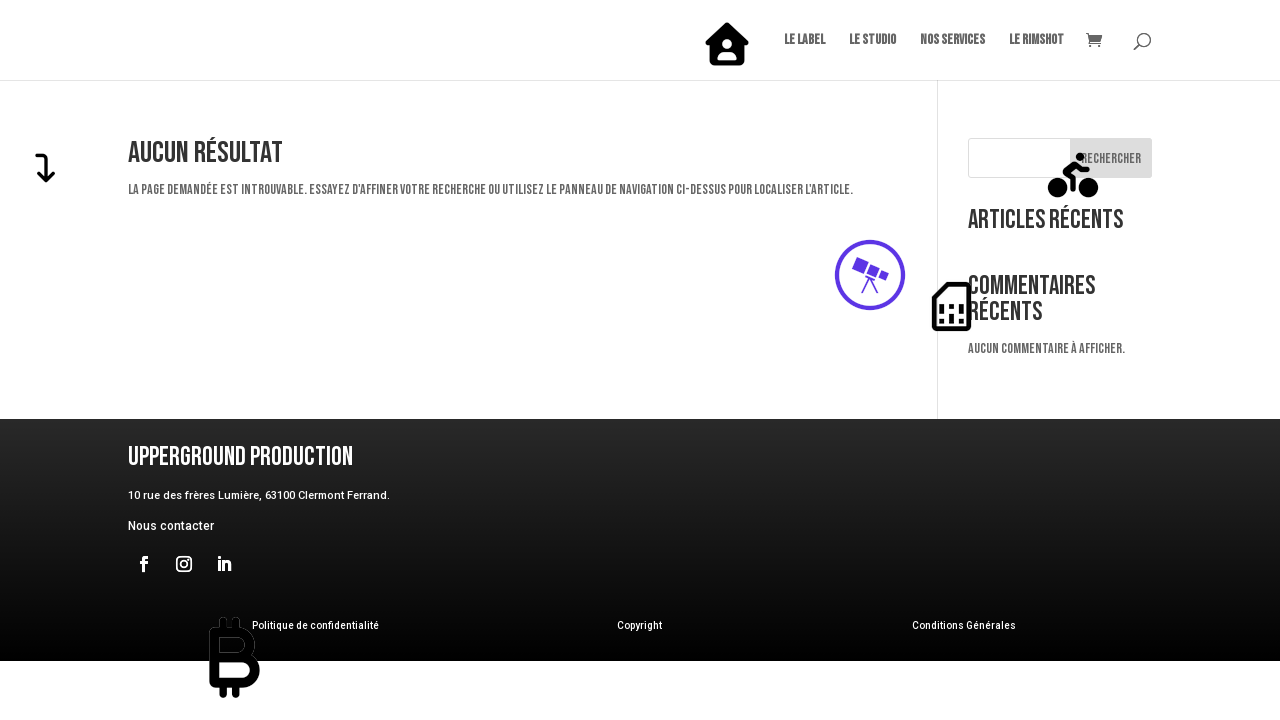  I want to click on access cycling or bike route options, so click(1073, 175).